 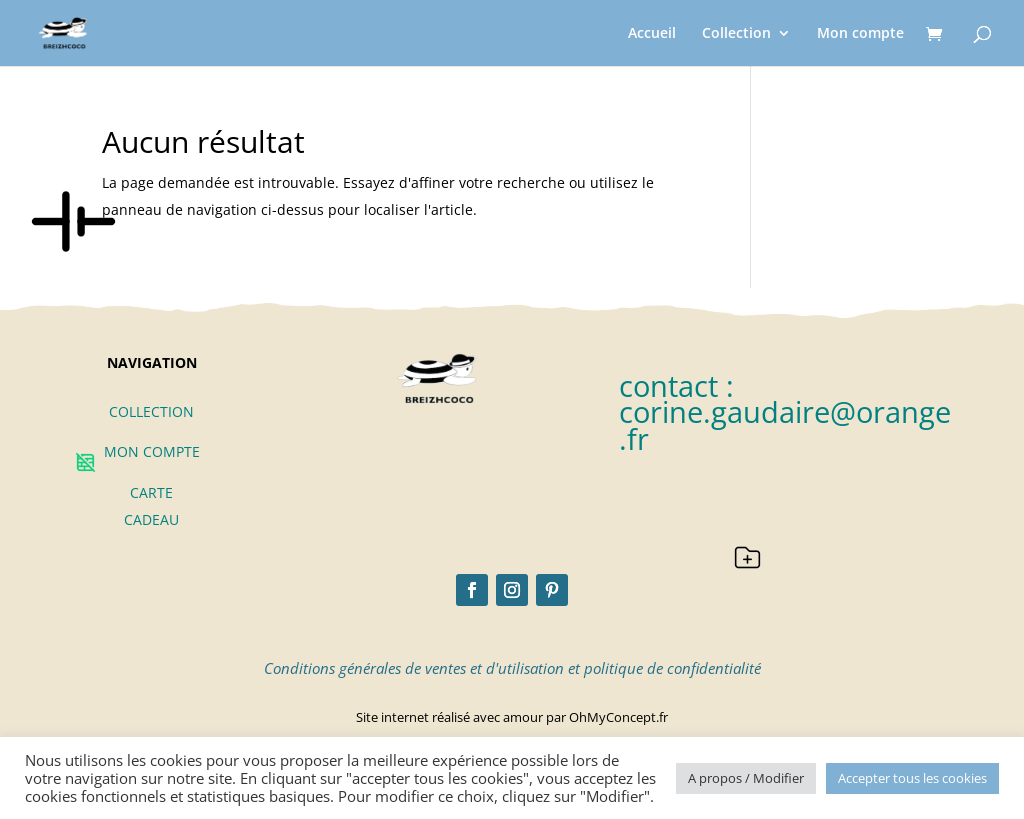 What do you see at coordinates (747, 557) in the screenshot?
I see `create a new folder` at bounding box center [747, 557].